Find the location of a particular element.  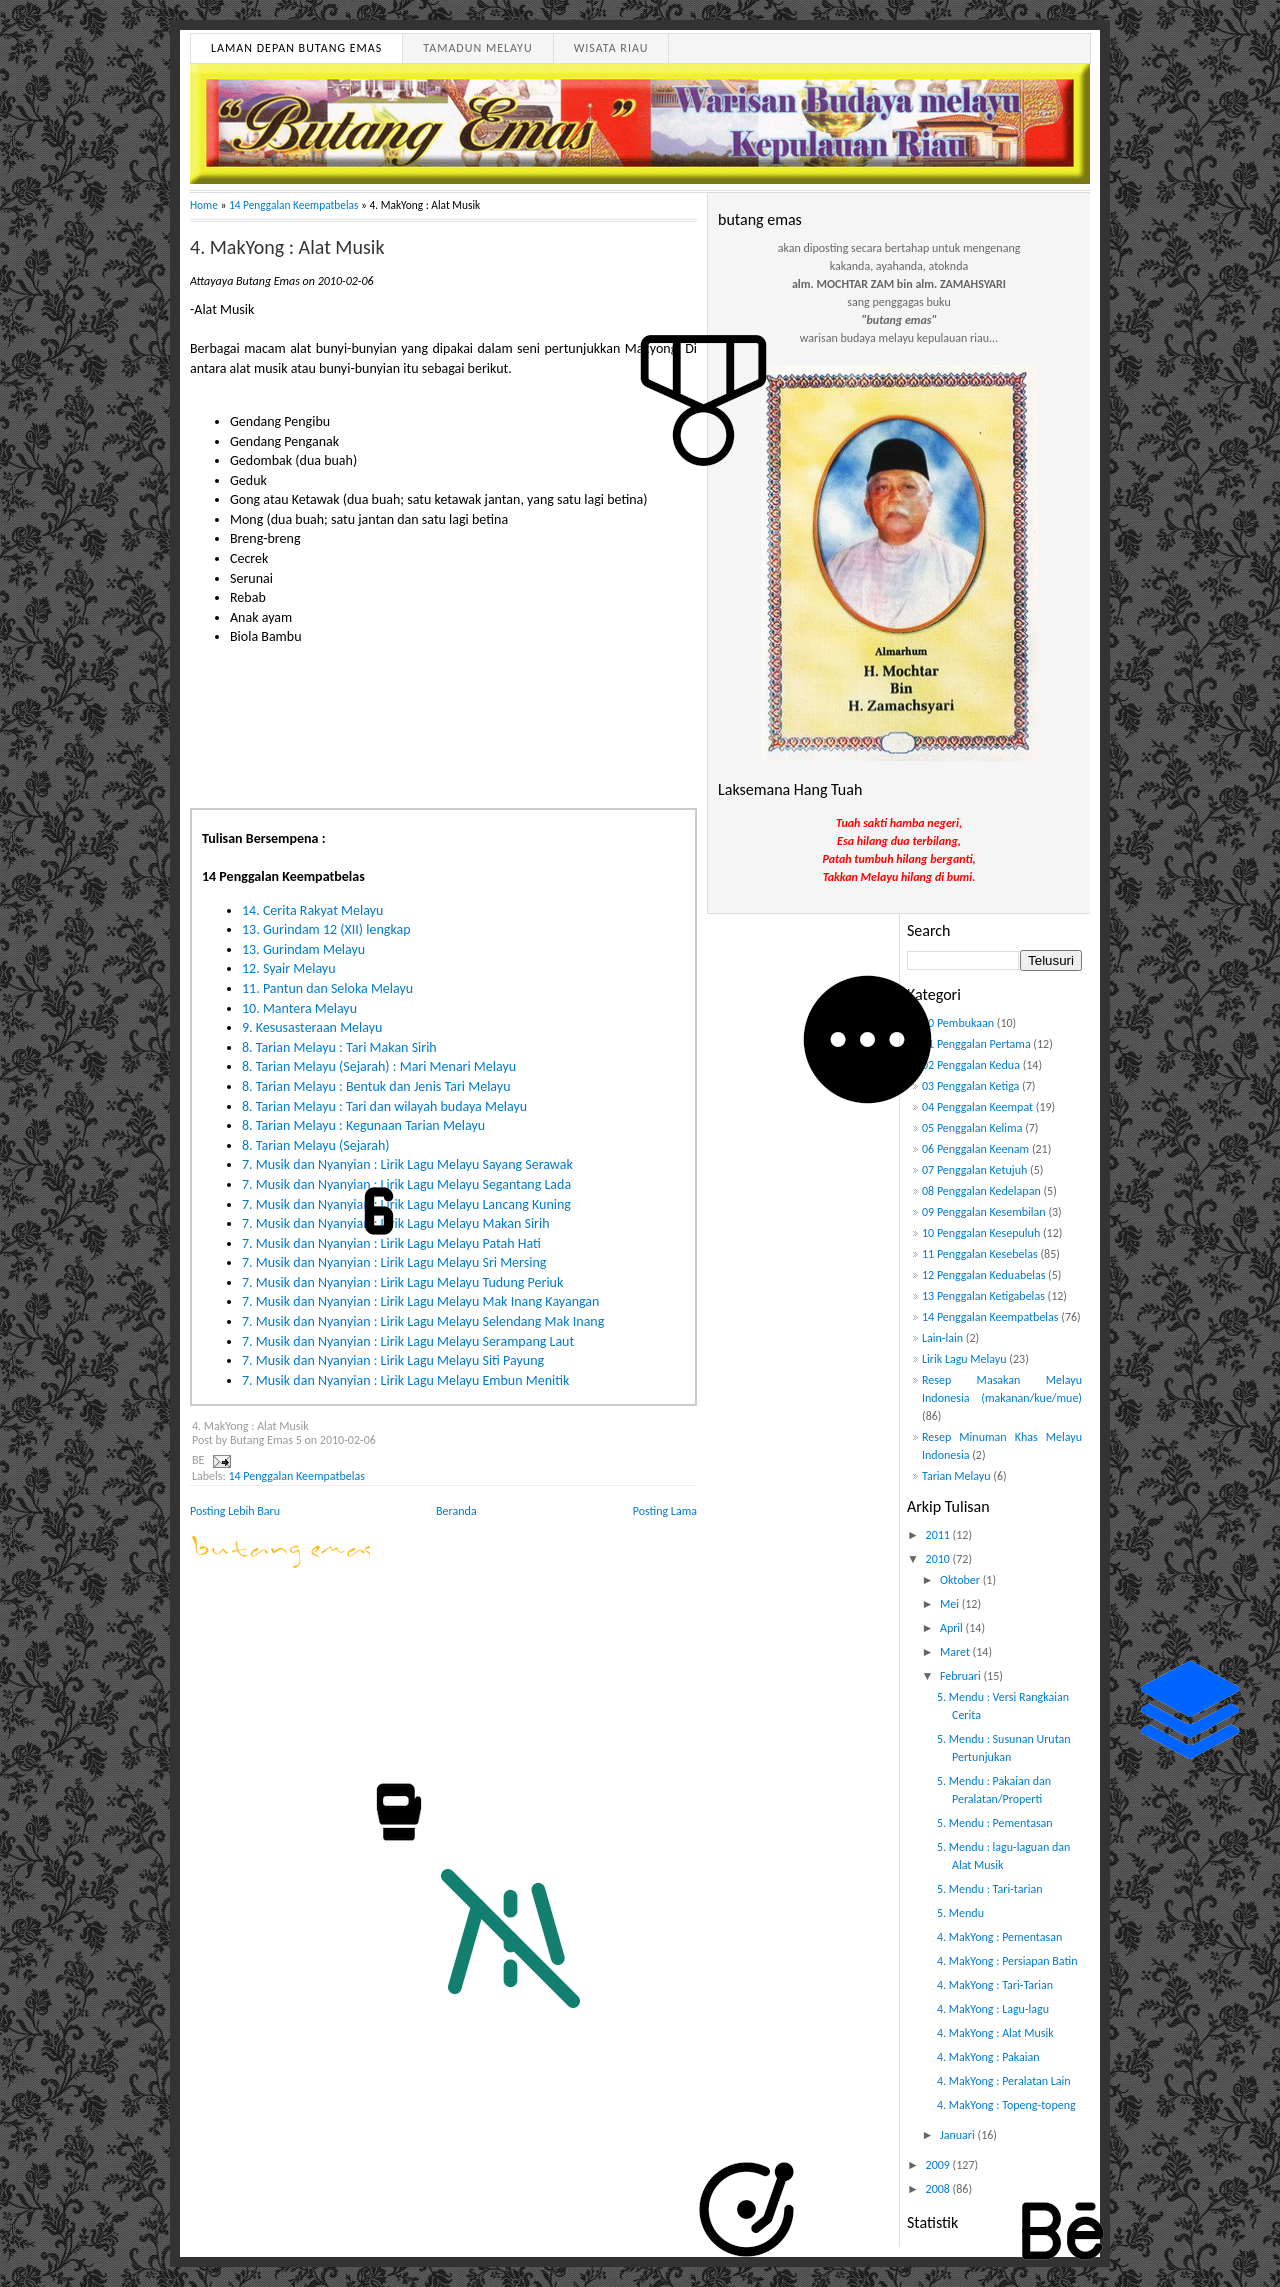

access music or audio library is located at coordinates (746, 2209).